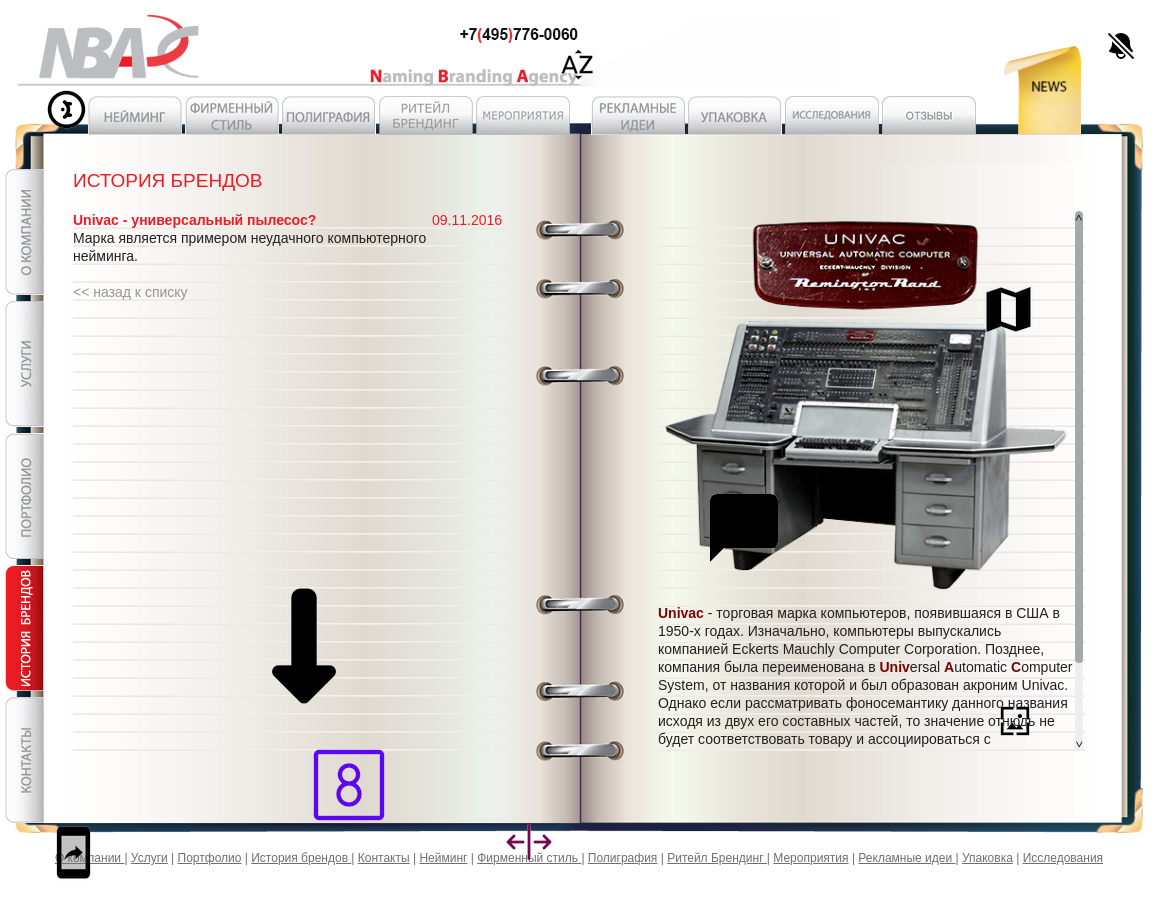 The height and width of the screenshot is (900, 1158). Describe the element at coordinates (1121, 46) in the screenshot. I see `mute notifications` at that location.